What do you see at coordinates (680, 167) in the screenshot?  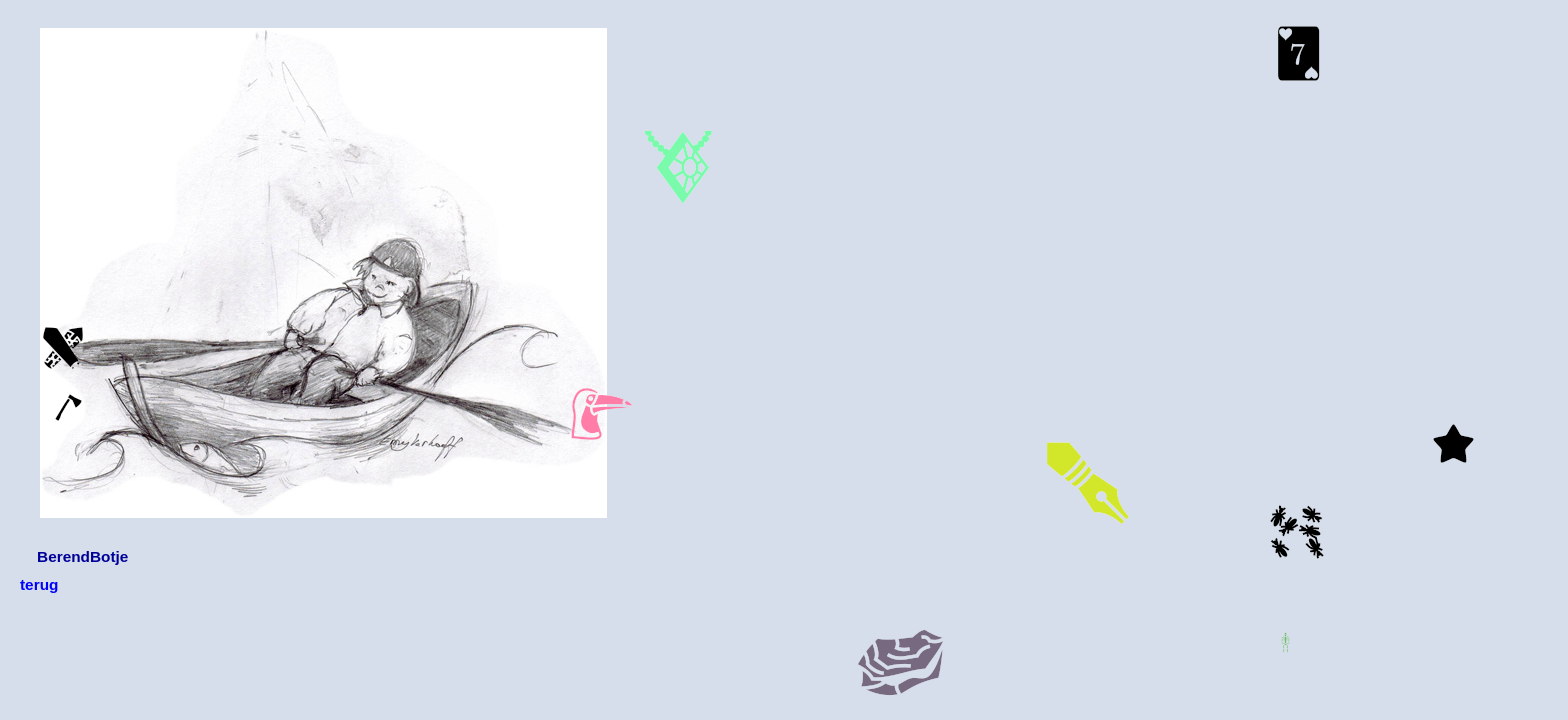 I see `view equipped jewelry or accessories` at bounding box center [680, 167].